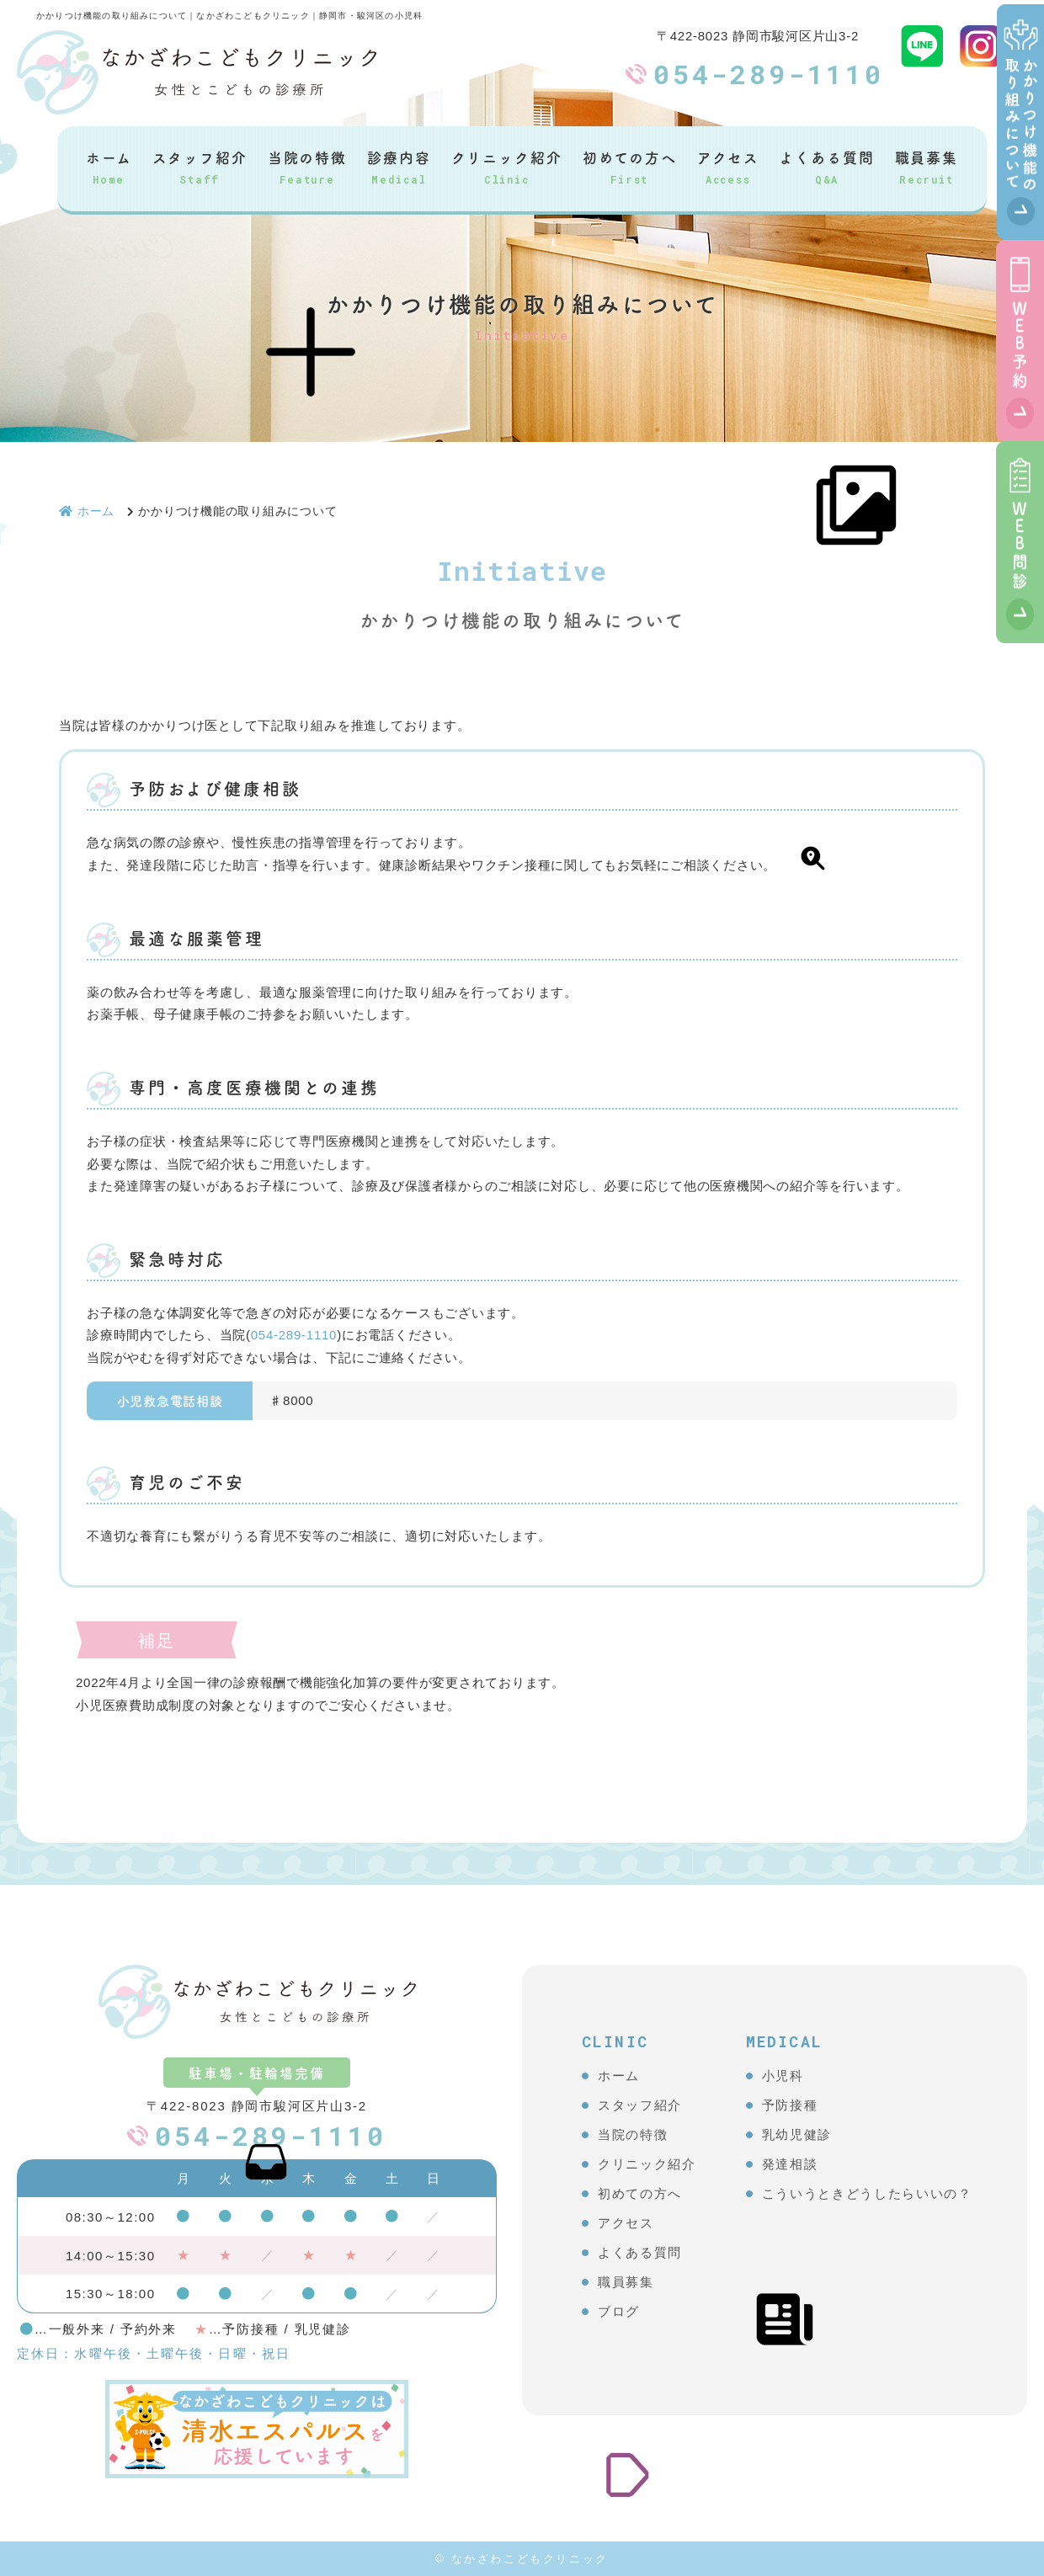  Describe the element at coordinates (266, 2162) in the screenshot. I see `view your inbox messages` at that location.